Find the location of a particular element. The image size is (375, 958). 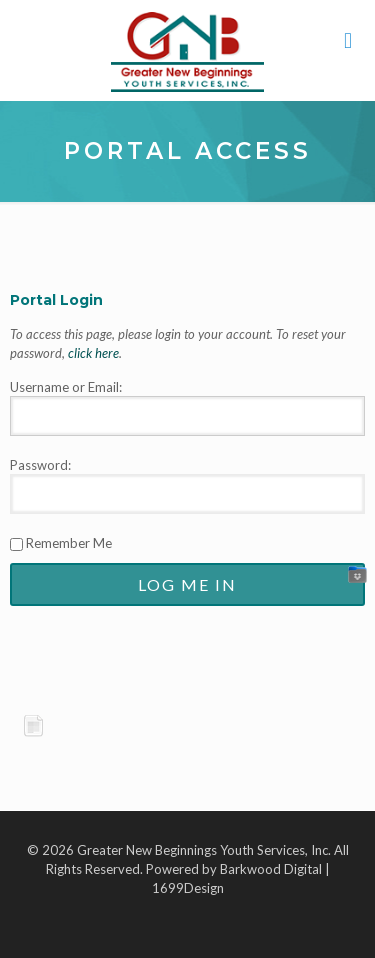

open a plain text file is located at coordinates (33, 725).